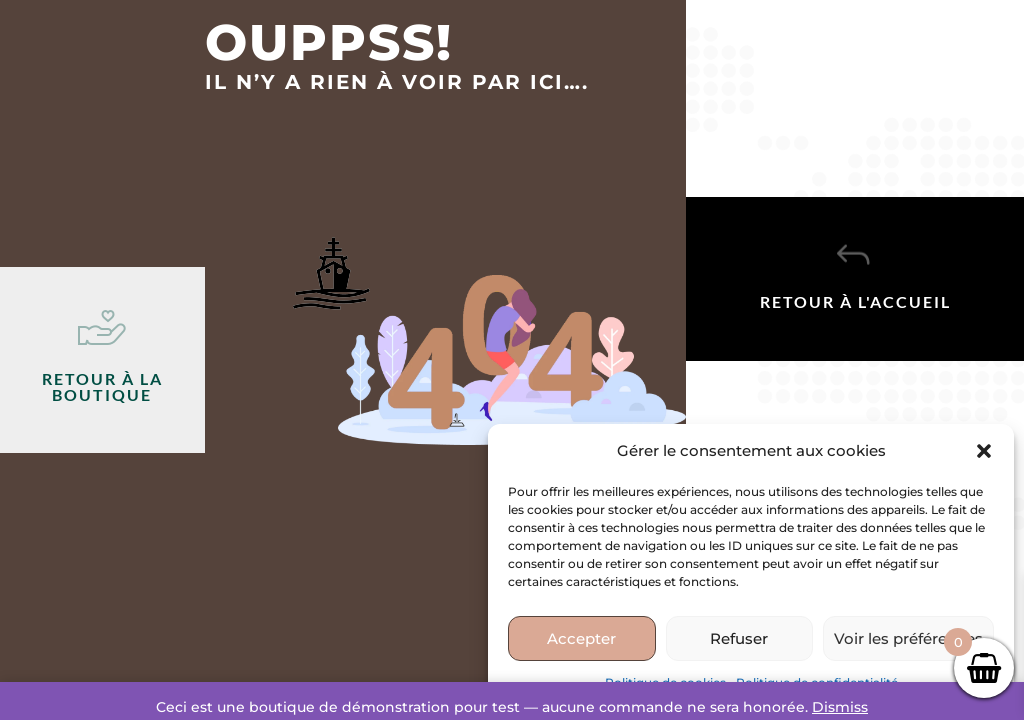  Describe the element at coordinates (333, 276) in the screenshot. I see `play battleship game` at that location.